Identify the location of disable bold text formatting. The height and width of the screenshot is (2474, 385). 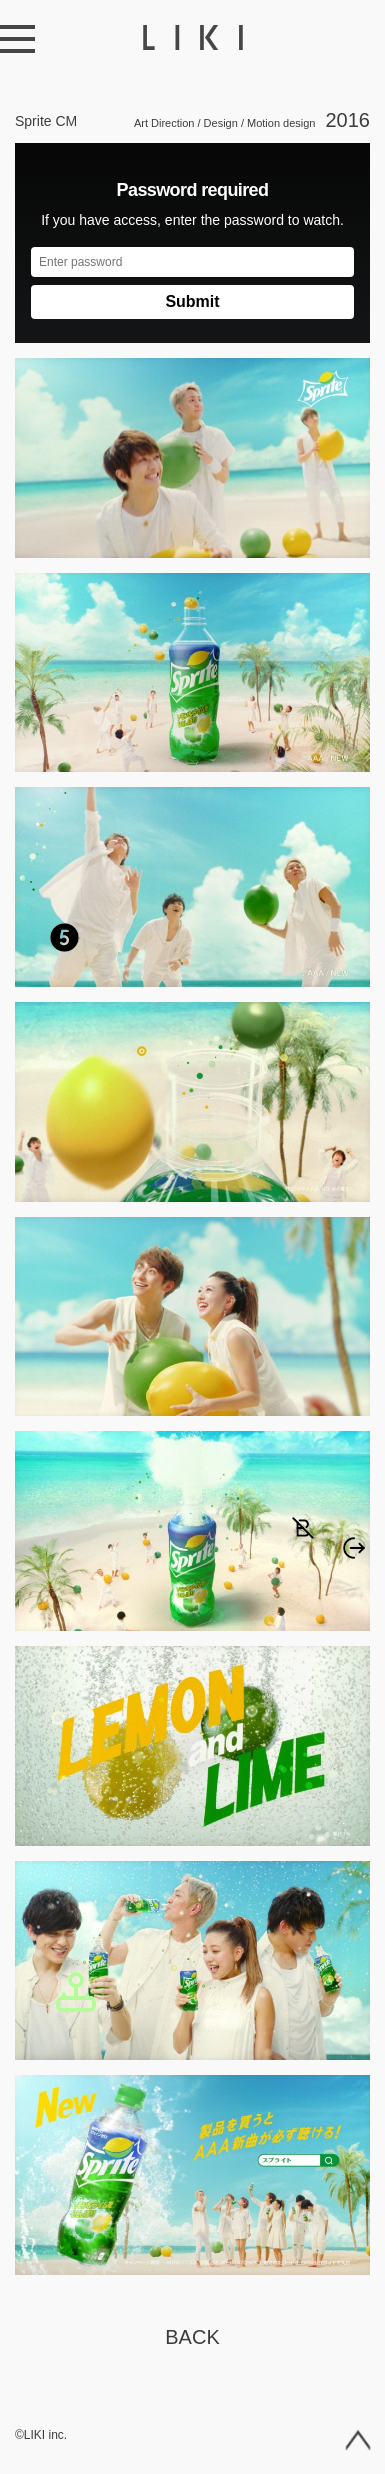
(303, 1528).